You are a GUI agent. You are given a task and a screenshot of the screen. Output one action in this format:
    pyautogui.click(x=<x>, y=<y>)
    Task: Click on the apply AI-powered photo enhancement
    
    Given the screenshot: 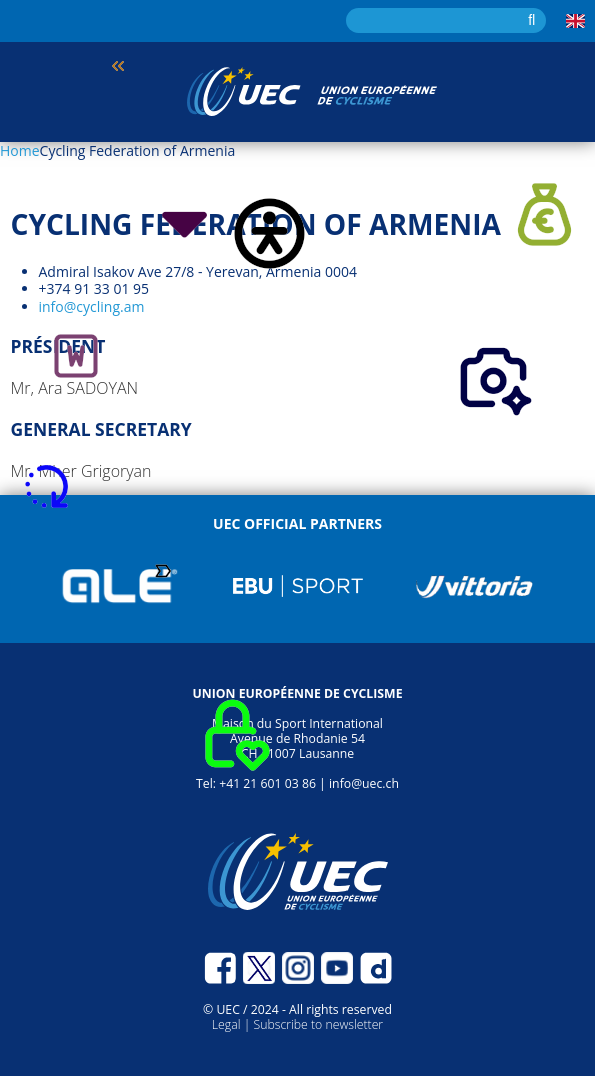 What is the action you would take?
    pyautogui.click(x=493, y=377)
    